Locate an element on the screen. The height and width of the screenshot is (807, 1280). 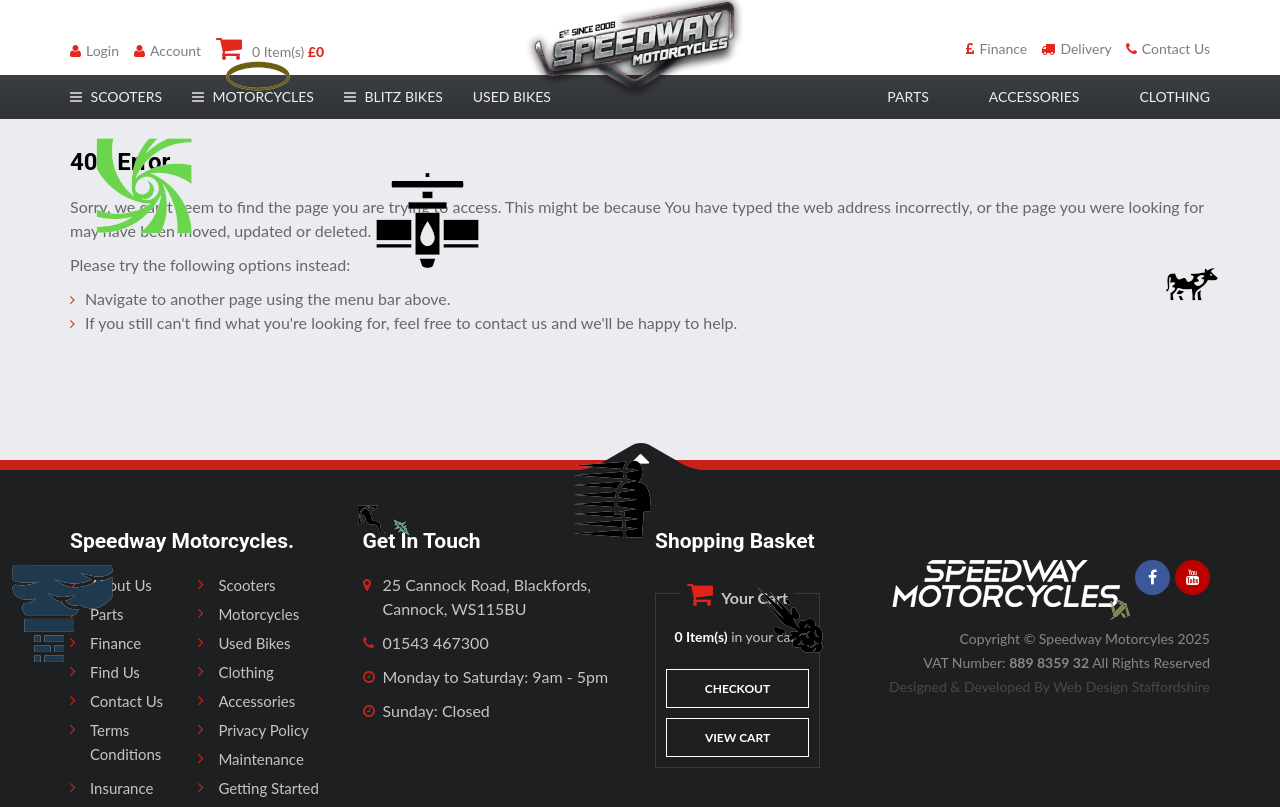
indicates damage or injury status in a game is located at coordinates (401, 527).